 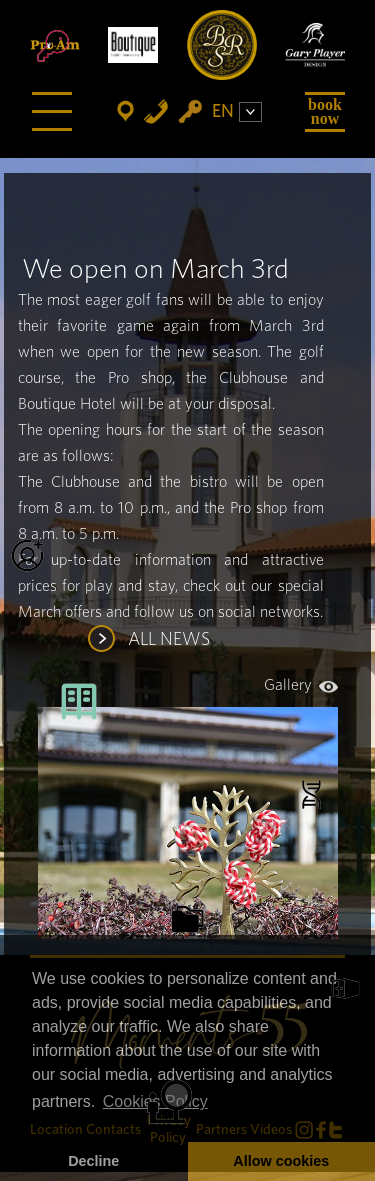 What do you see at coordinates (187, 919) in the screenshot?
I see `browse all folders` at bounding box center [187, 919].